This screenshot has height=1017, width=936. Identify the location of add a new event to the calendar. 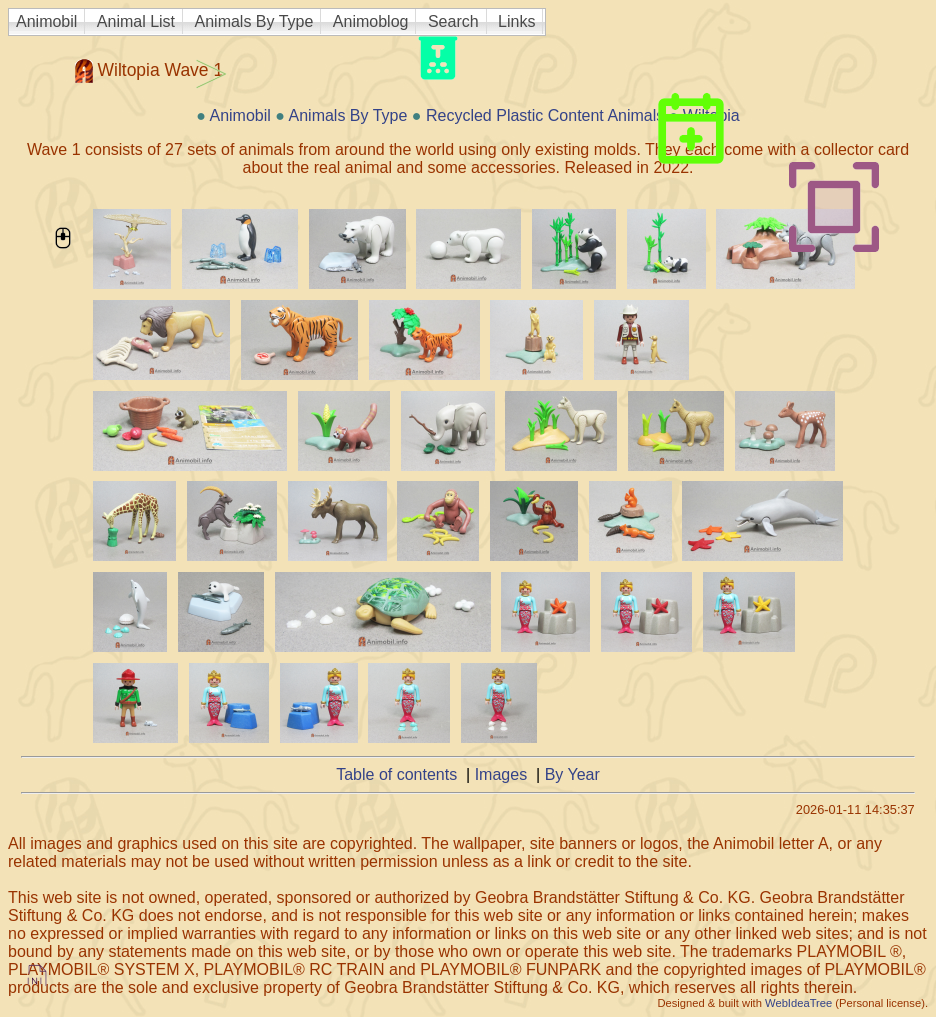
(691, 131).